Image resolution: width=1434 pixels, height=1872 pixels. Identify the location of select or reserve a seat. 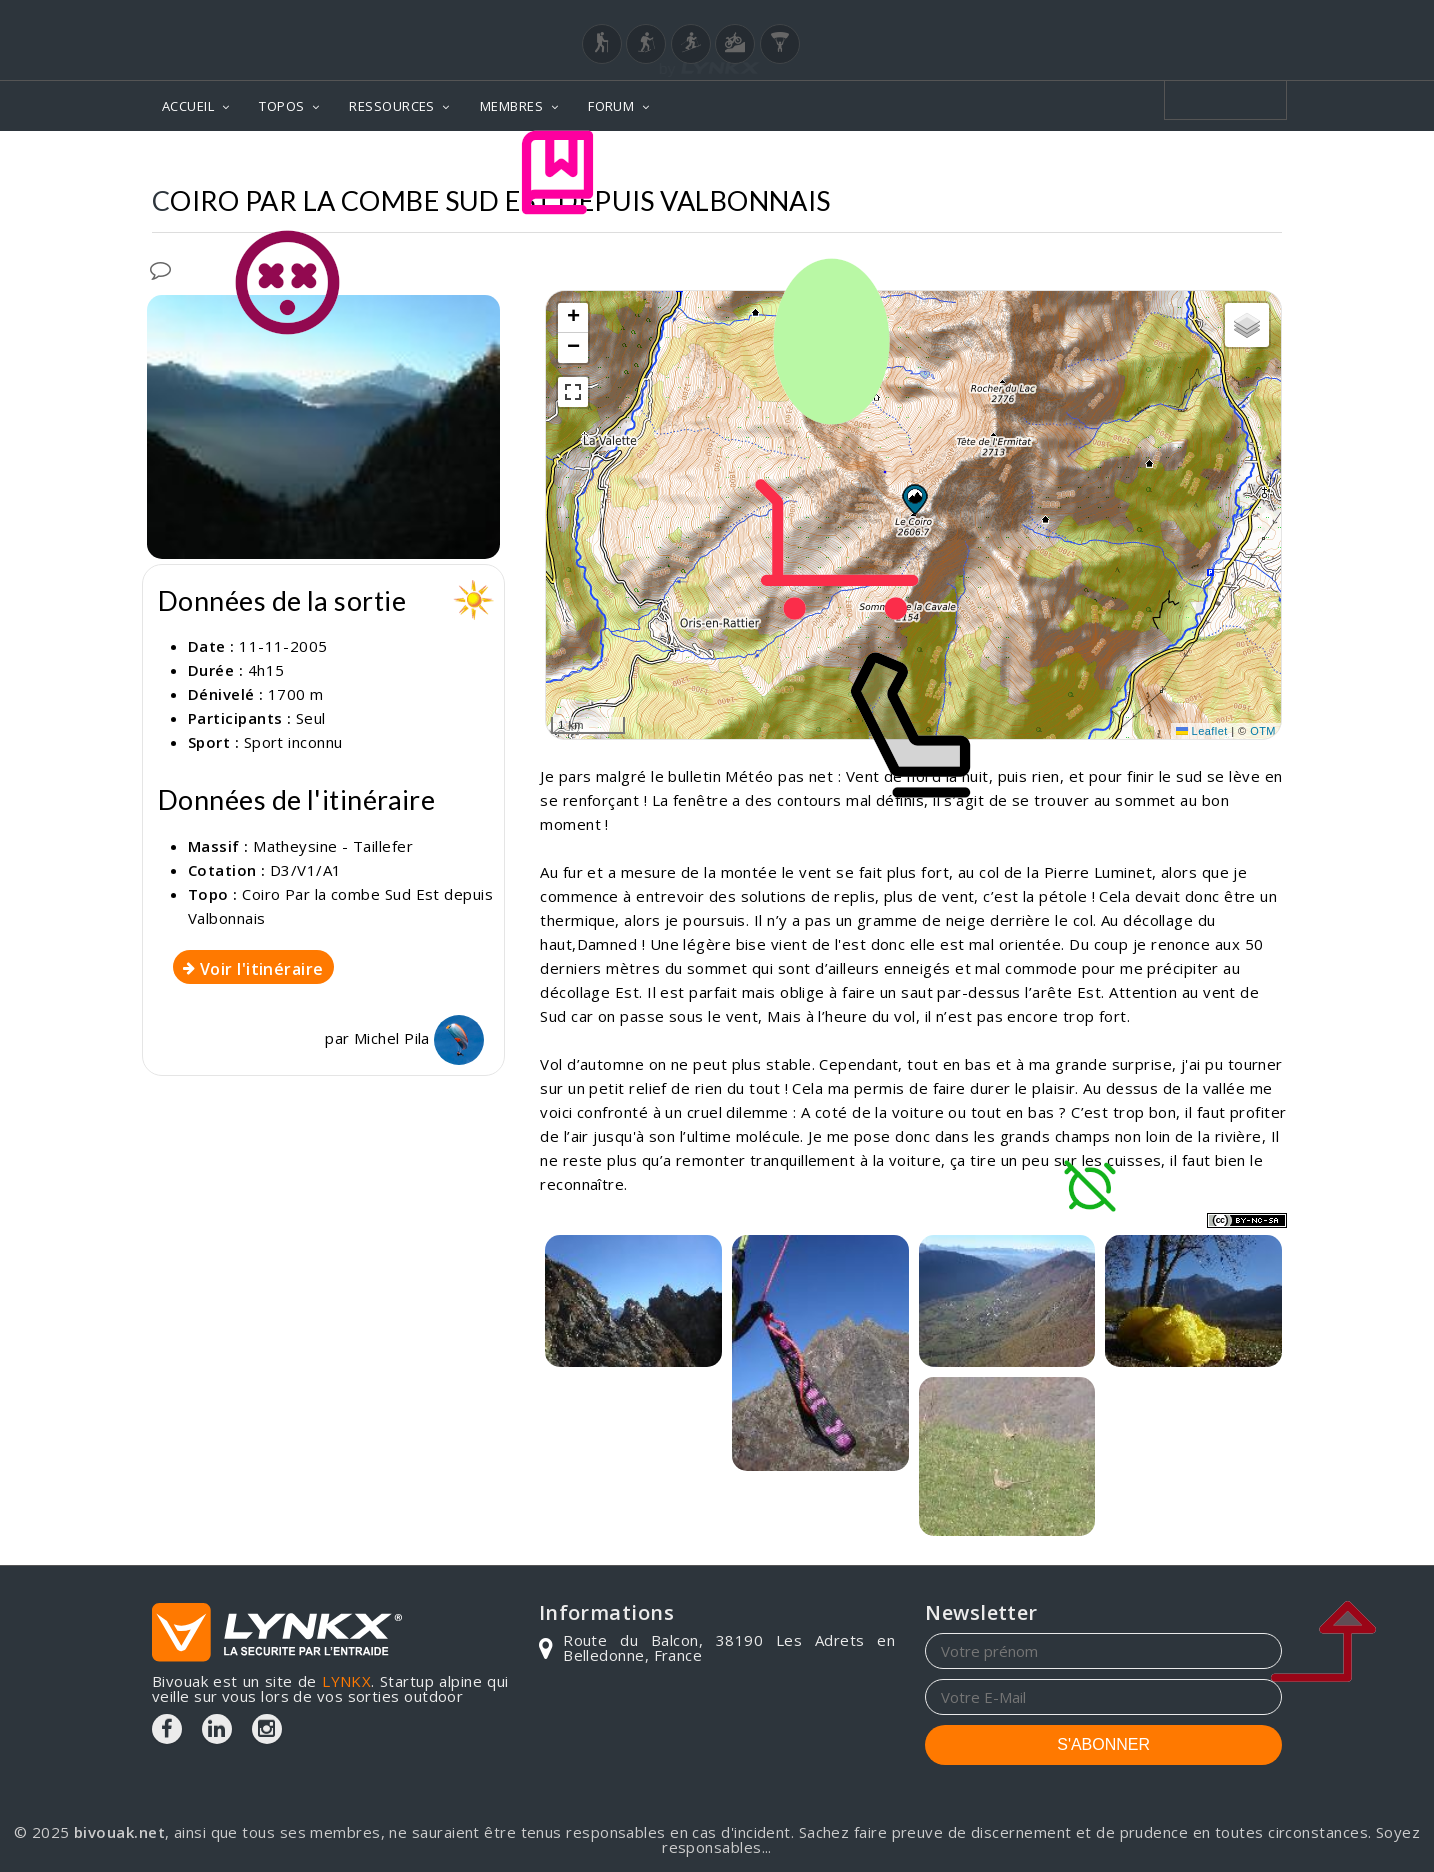
(908, 725).